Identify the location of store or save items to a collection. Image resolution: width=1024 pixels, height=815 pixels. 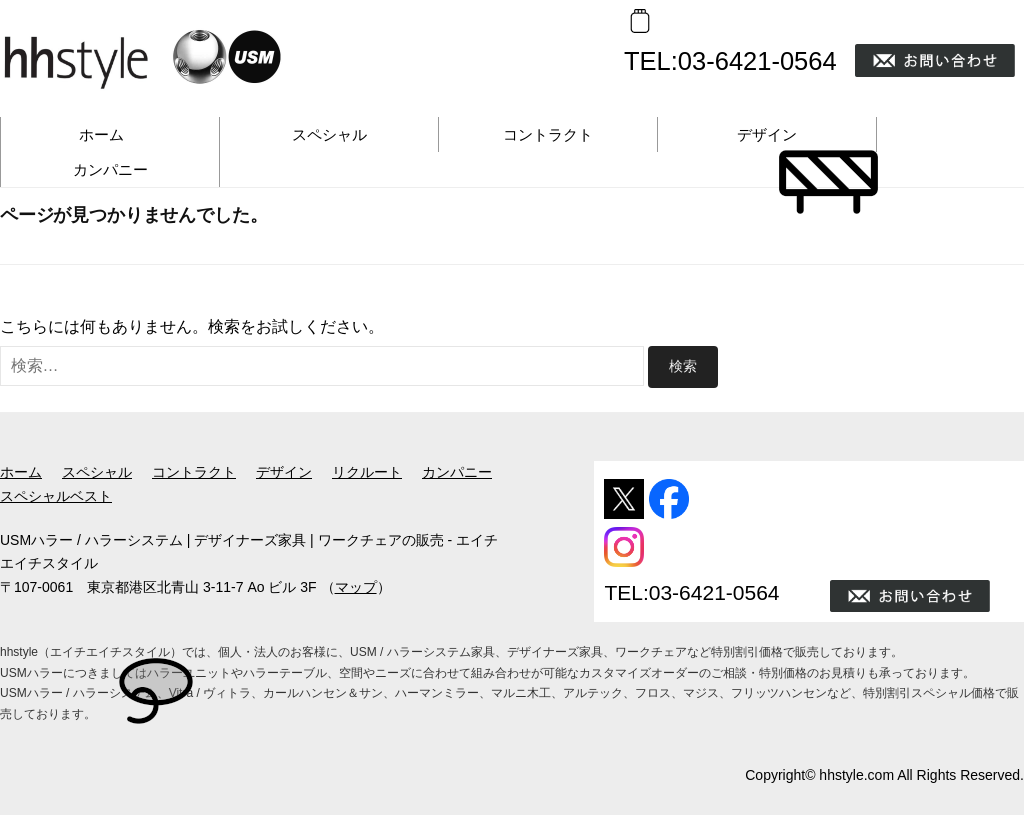
(640, 21).